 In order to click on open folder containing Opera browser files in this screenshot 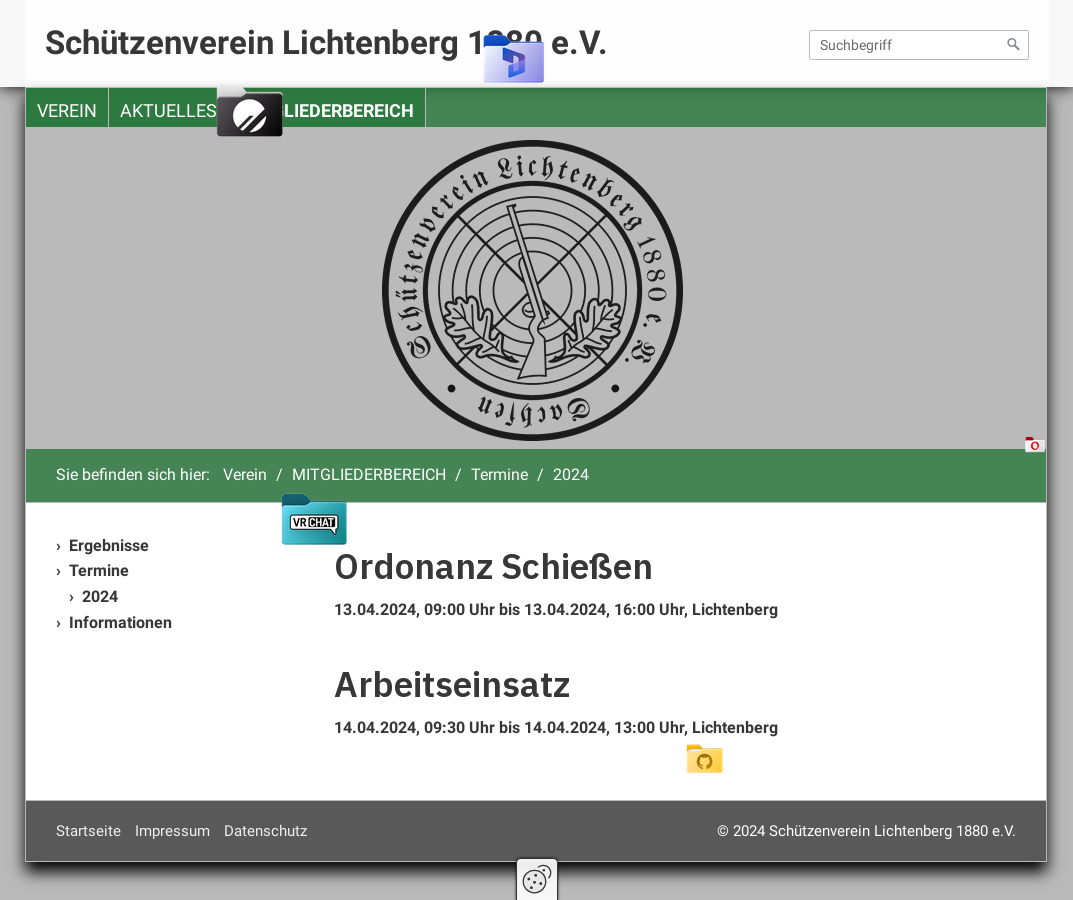, I will do `click(1035, 445)`.